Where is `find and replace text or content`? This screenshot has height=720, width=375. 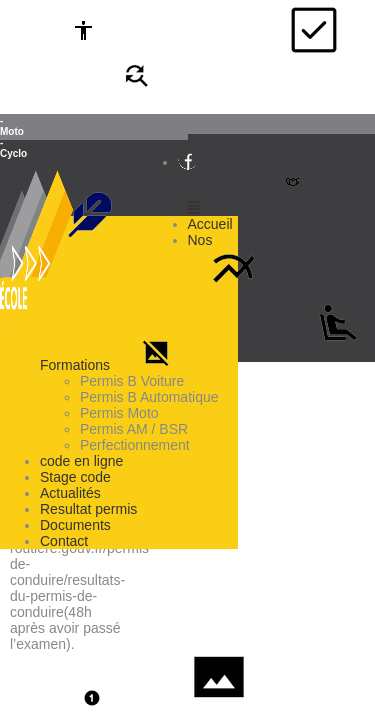 find and replace text or content is located at coordinates (136, 75).